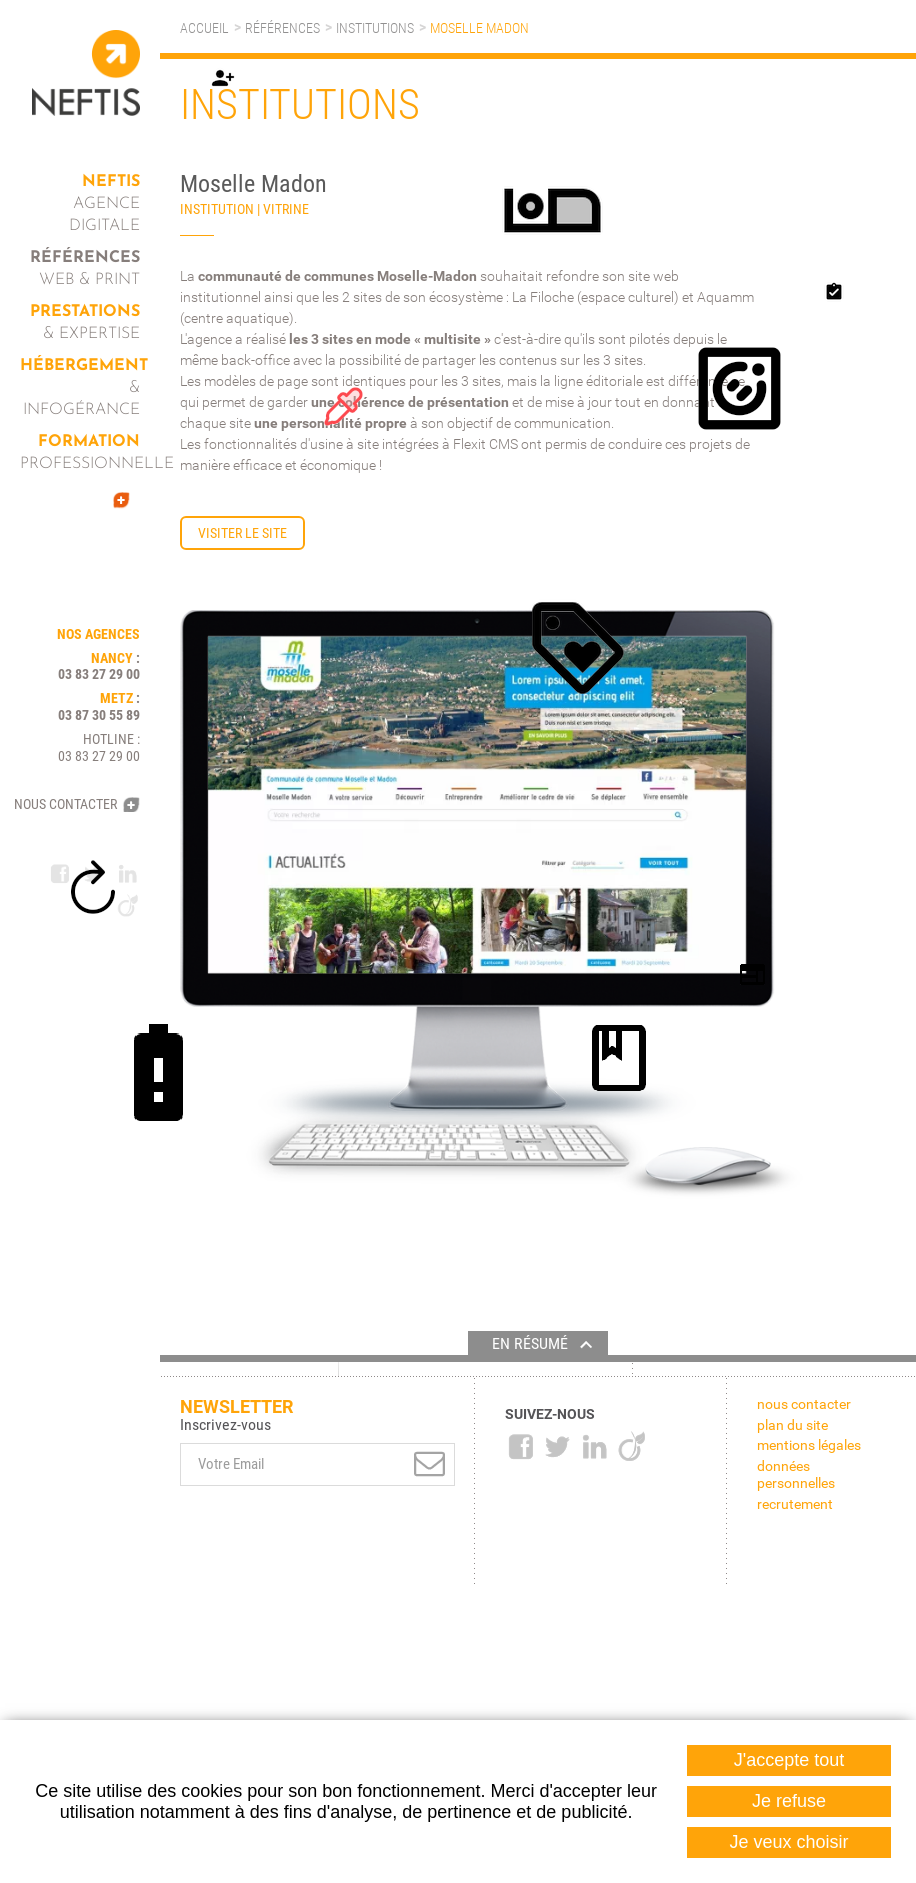 This screenshot has width=916, height=1883. Describe the element at coordinates (752, 974) in the screenshot. I see `open web browser` at that location.